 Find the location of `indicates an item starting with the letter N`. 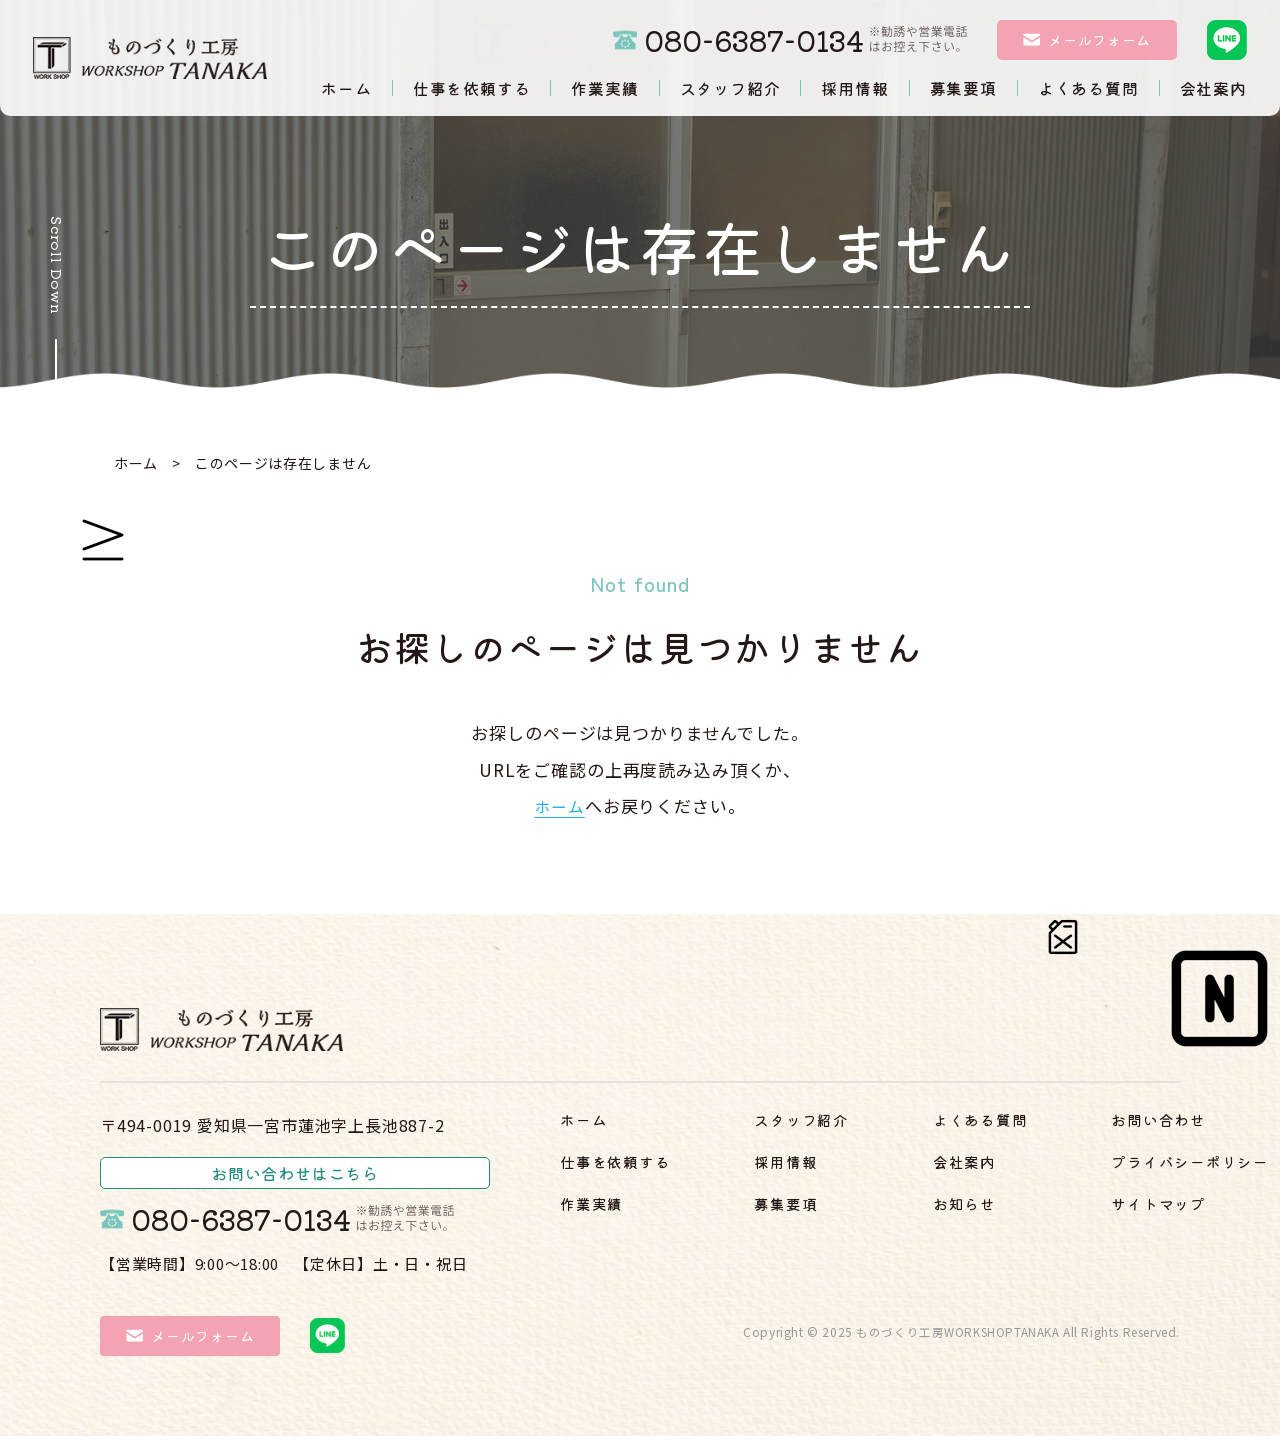

indicates an item starting with the letter N is located at coordinates (1219, 998).